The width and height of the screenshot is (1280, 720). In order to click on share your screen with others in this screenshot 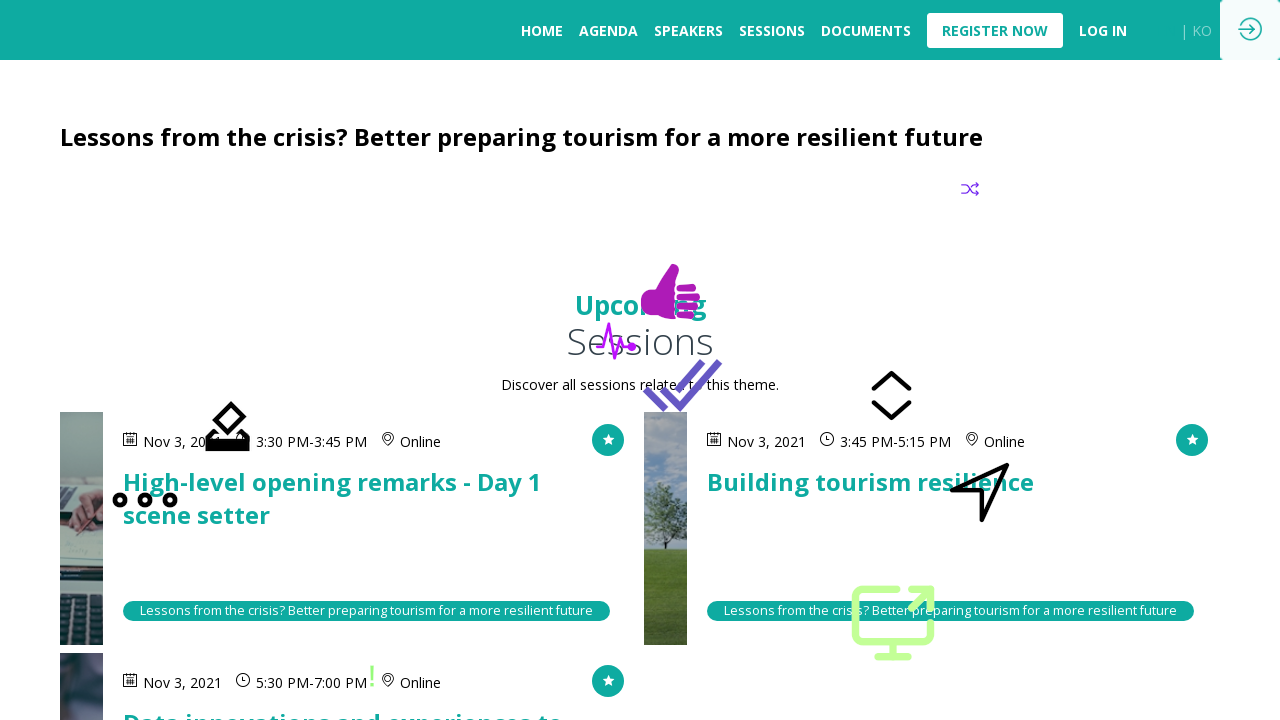, I will do `click(893, 623)`.